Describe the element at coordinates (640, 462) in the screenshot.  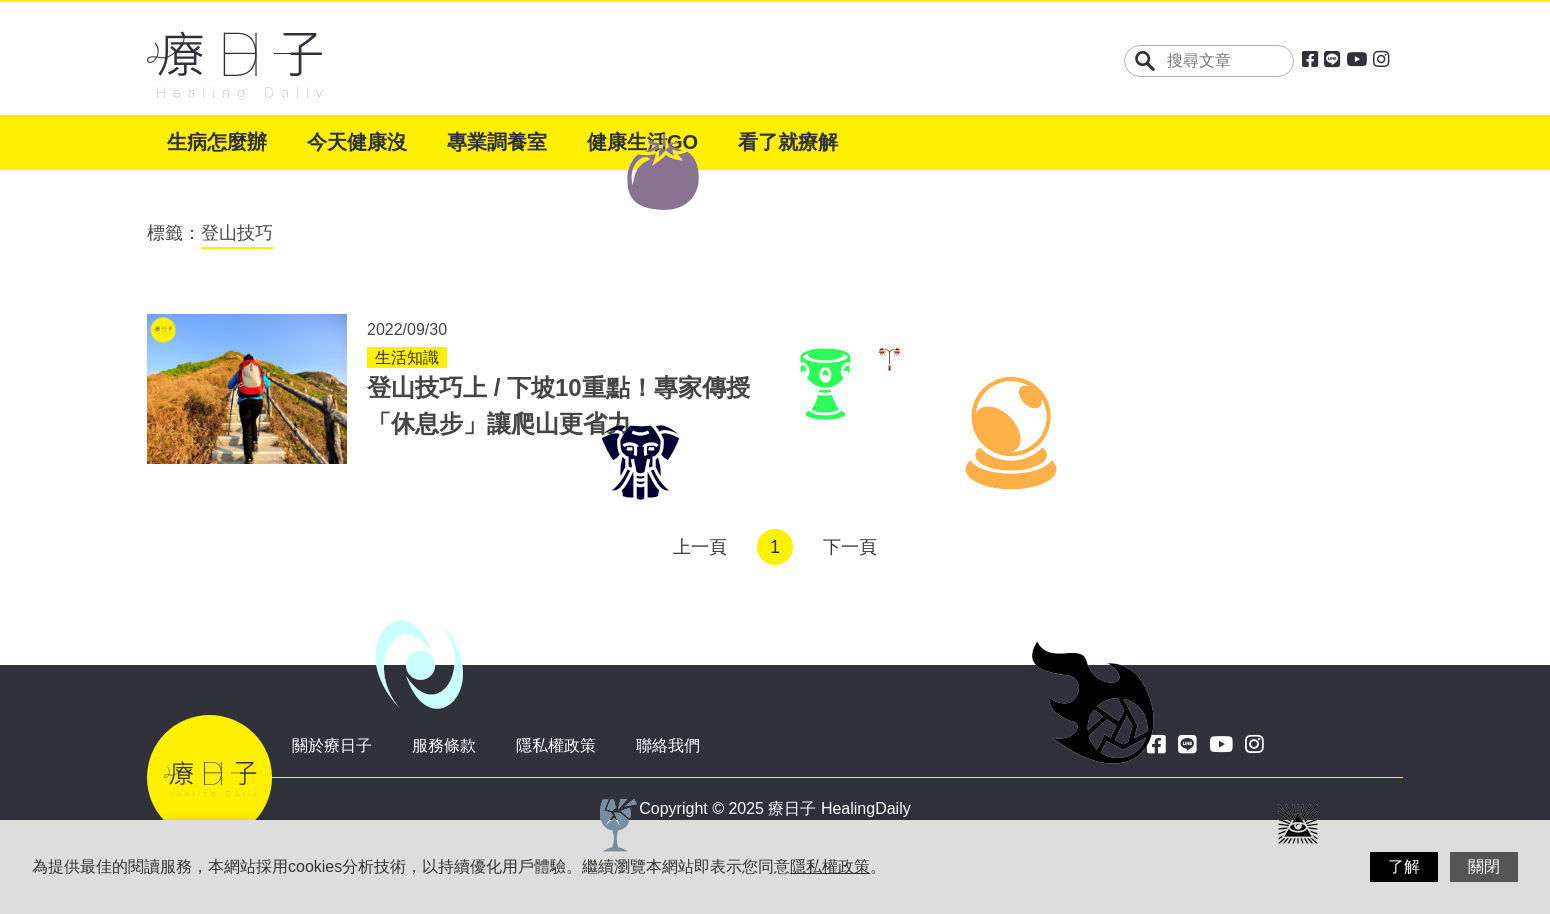
I see `elephant character or avatar icon` at that location.